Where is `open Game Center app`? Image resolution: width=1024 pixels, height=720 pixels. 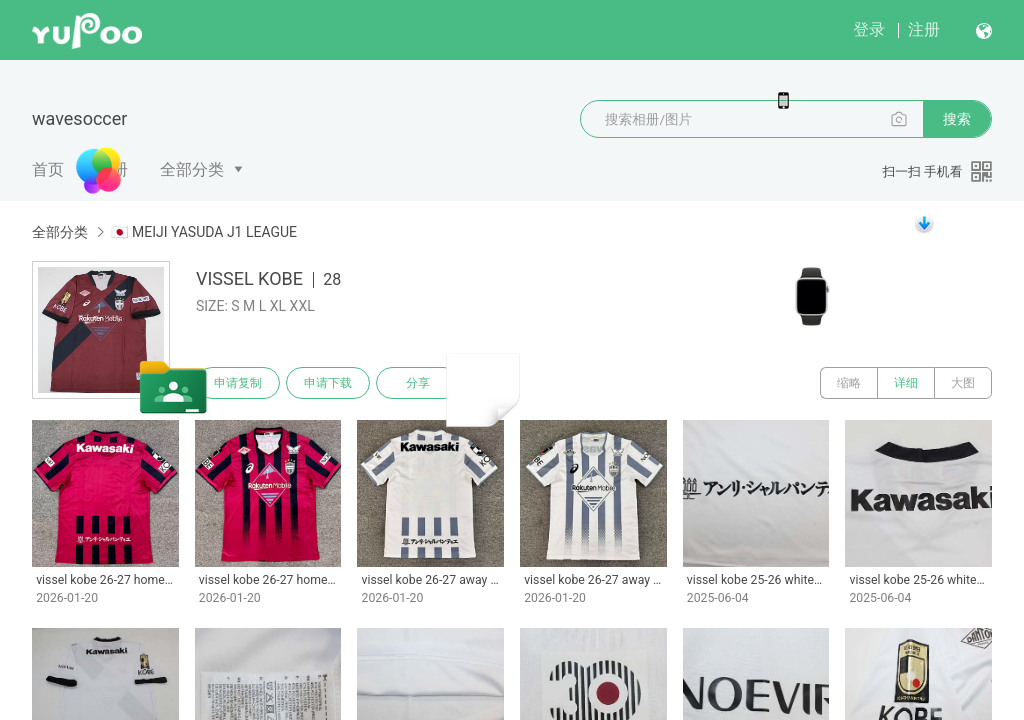 open Game Center app is located at coordinates (98, 170).